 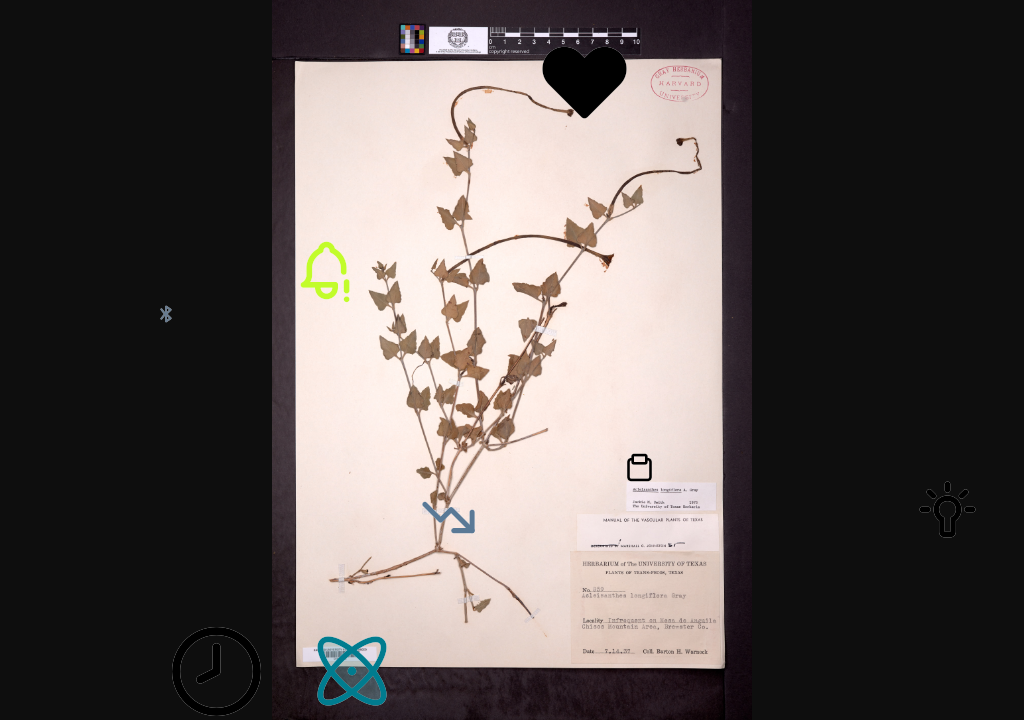 I want to click on add to favorites, so click(x=584, y=80).